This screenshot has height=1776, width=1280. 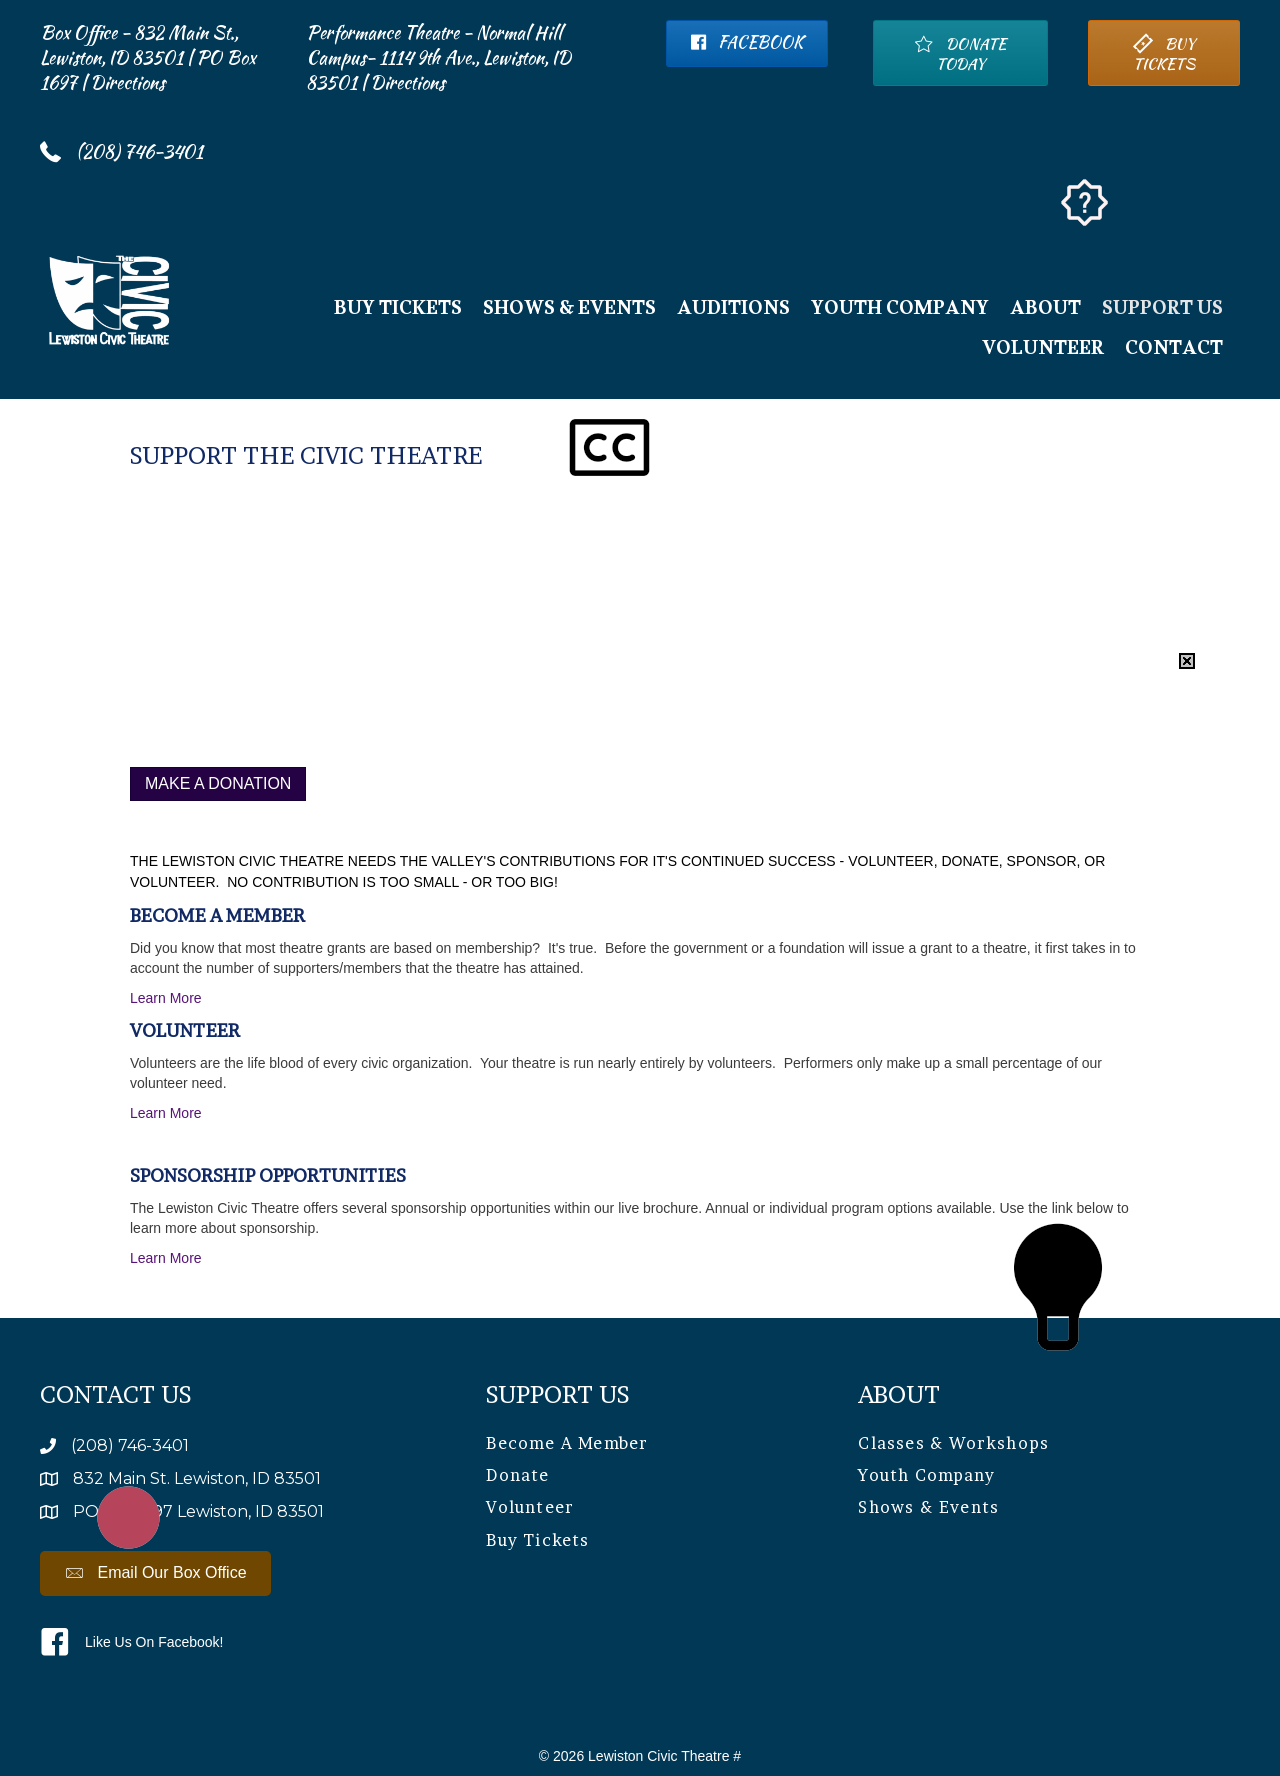 I want to click on indicates unverified or unknown status, so click(x=1084, y=202).